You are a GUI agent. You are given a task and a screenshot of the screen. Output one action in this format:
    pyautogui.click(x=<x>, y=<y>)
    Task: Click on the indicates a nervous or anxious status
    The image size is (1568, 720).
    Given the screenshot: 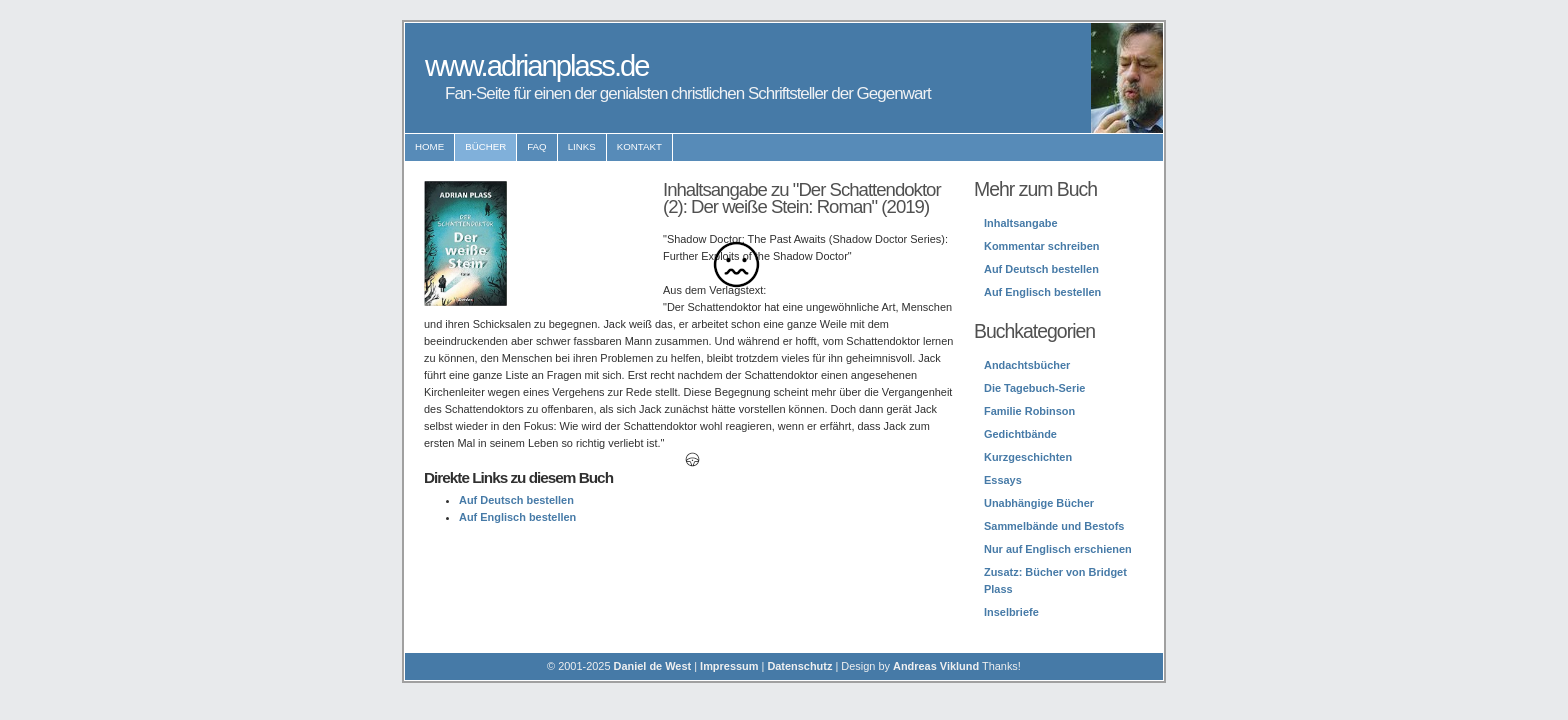 What is the action you would take?
    pyautogui.click(x=736, y=264)
    